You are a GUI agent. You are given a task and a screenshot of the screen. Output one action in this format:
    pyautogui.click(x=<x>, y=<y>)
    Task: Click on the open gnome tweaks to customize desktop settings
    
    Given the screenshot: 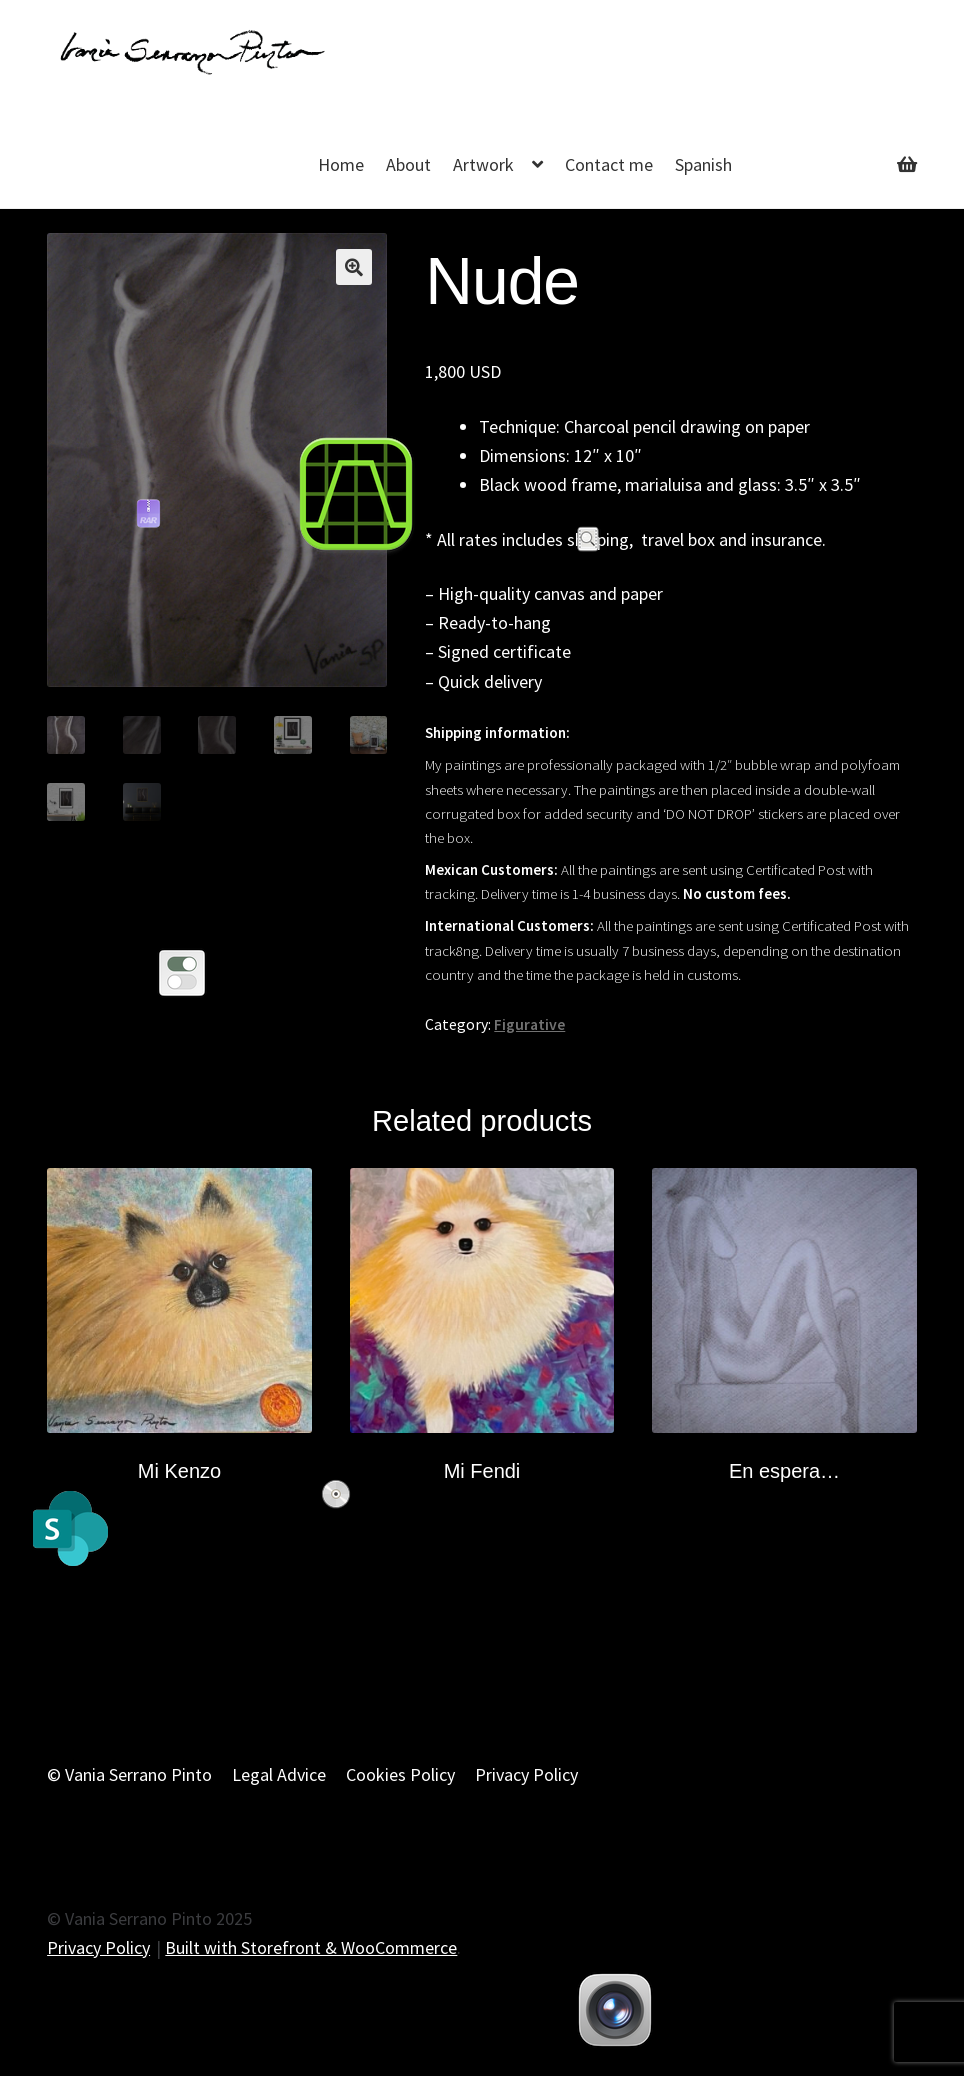 What is the action you would take?
    pyautogui.click(x=182, y=973)
    